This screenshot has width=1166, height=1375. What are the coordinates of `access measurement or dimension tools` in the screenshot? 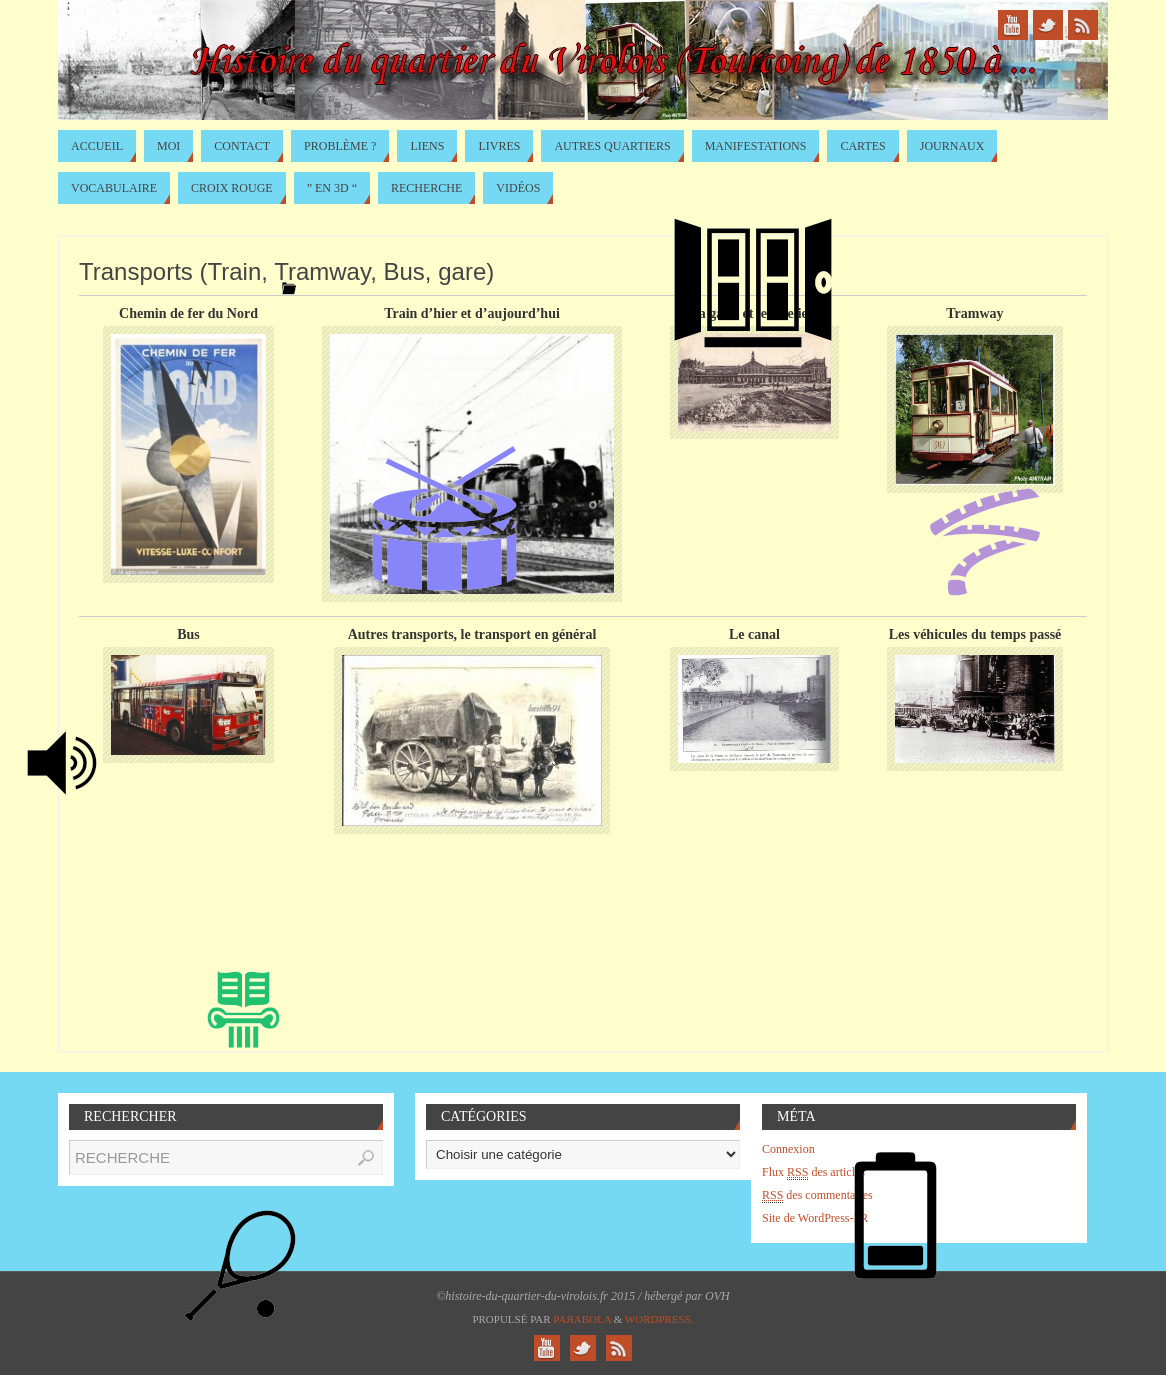 It's located at (985, 542).